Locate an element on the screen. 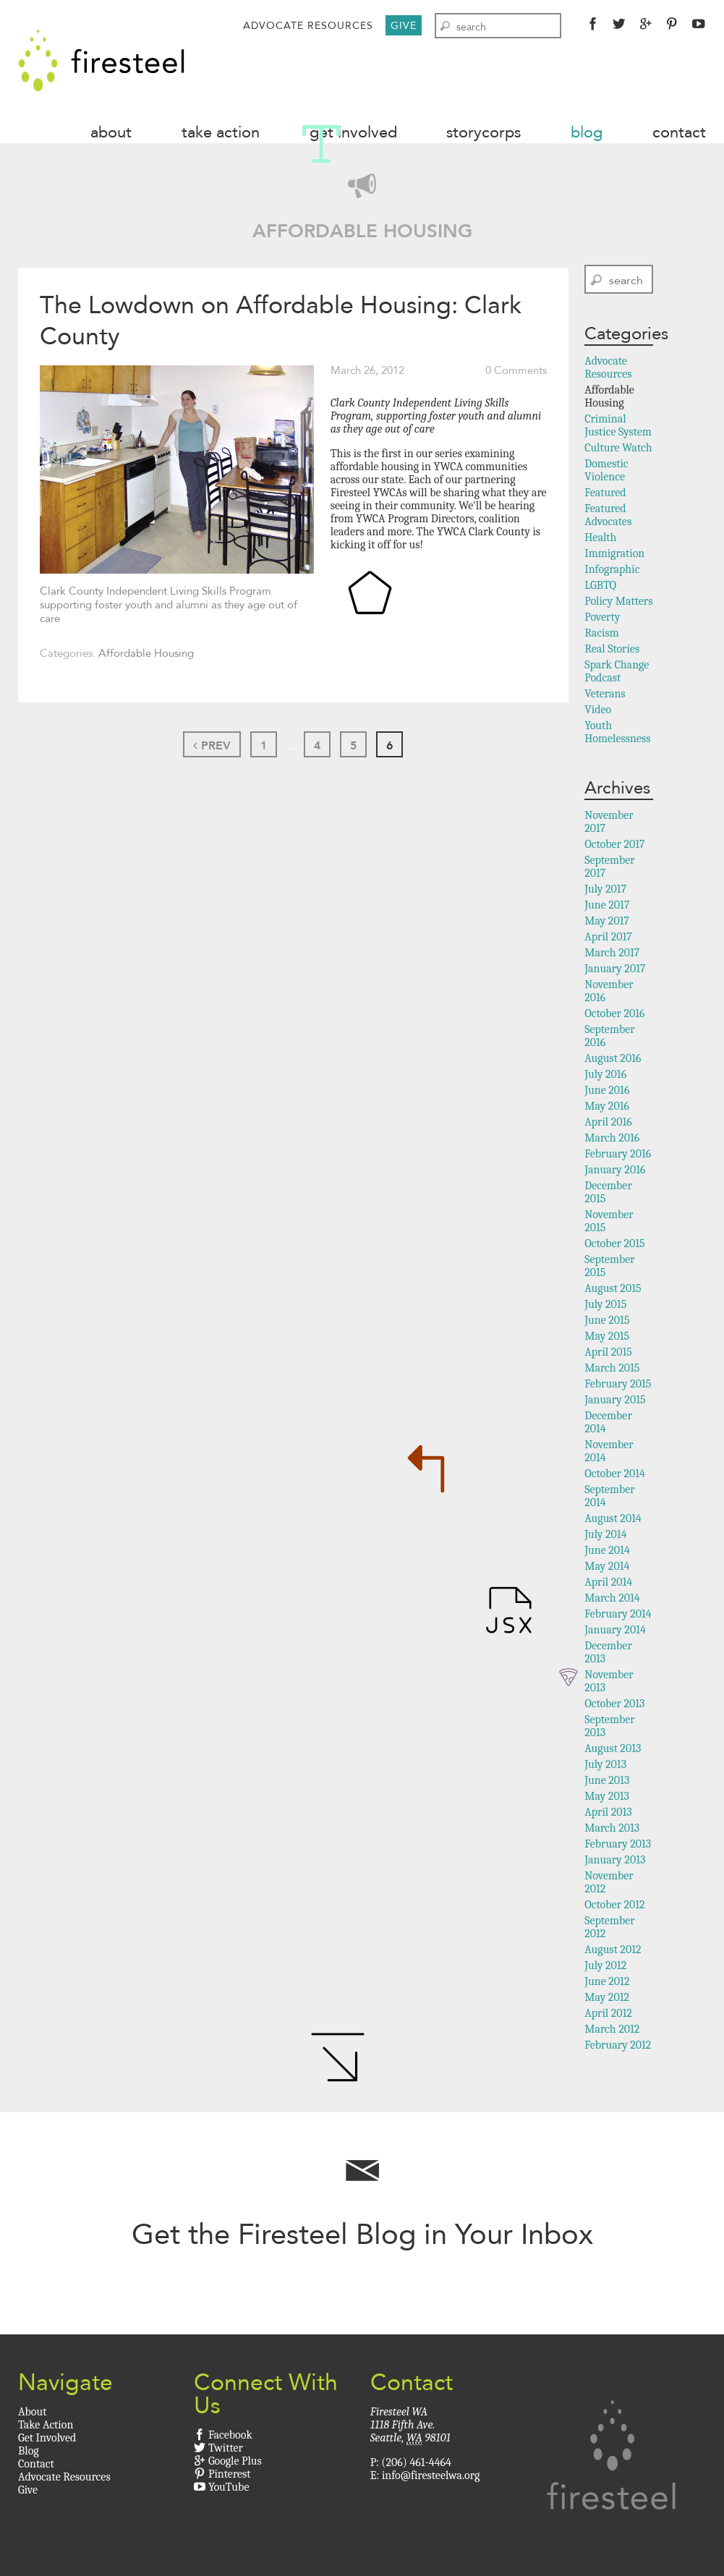 Image resolution: width=724 pixels, height=2576 pixels. jsx file type indicator is located at coordinates (510, 1612).